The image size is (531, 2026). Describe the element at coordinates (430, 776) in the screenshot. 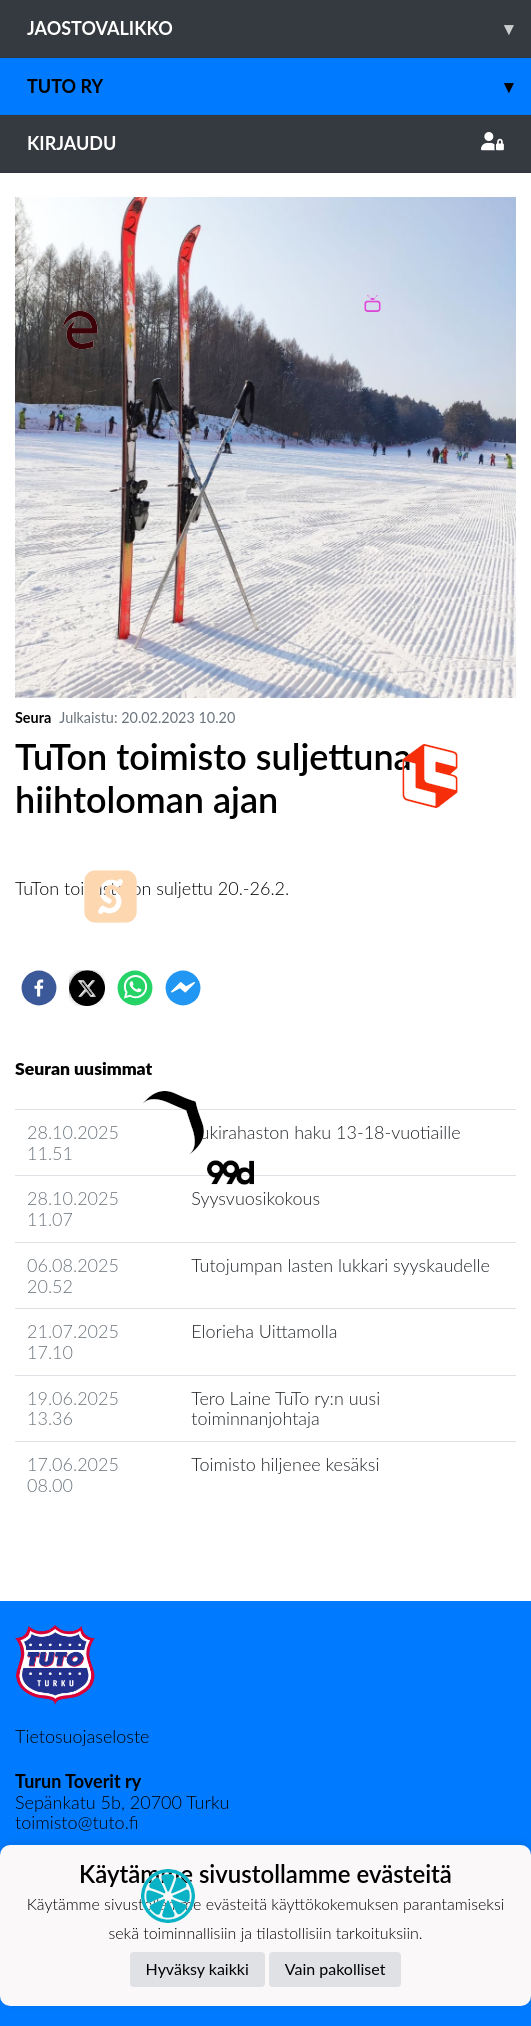

I see `loot crate subscription service logo` at that location.